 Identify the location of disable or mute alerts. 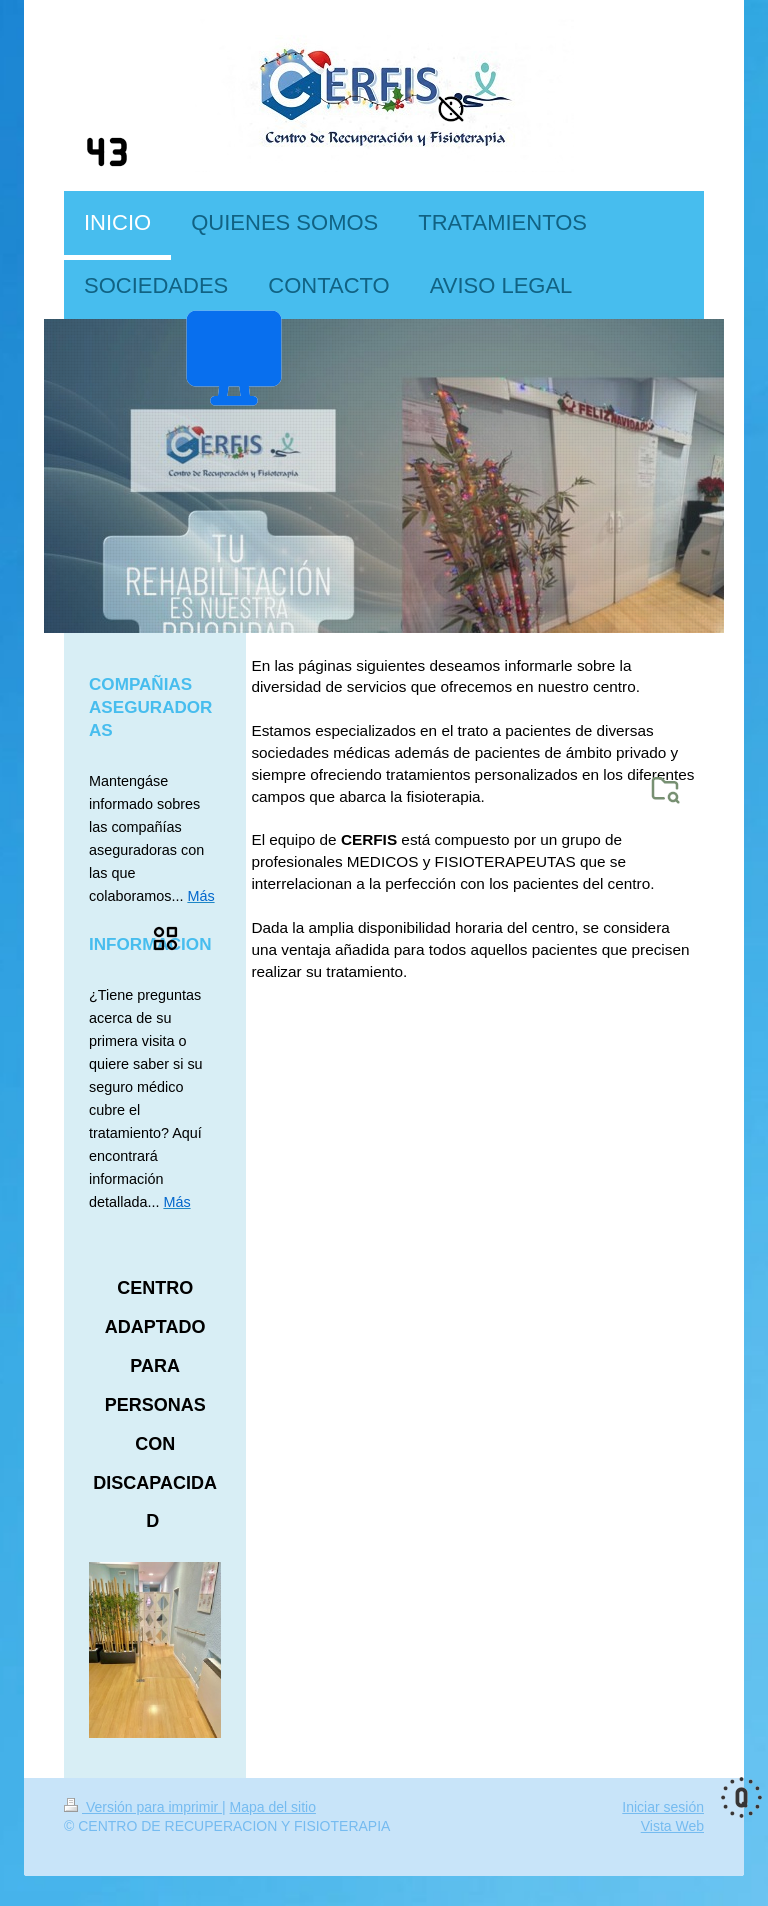
(451, 109).